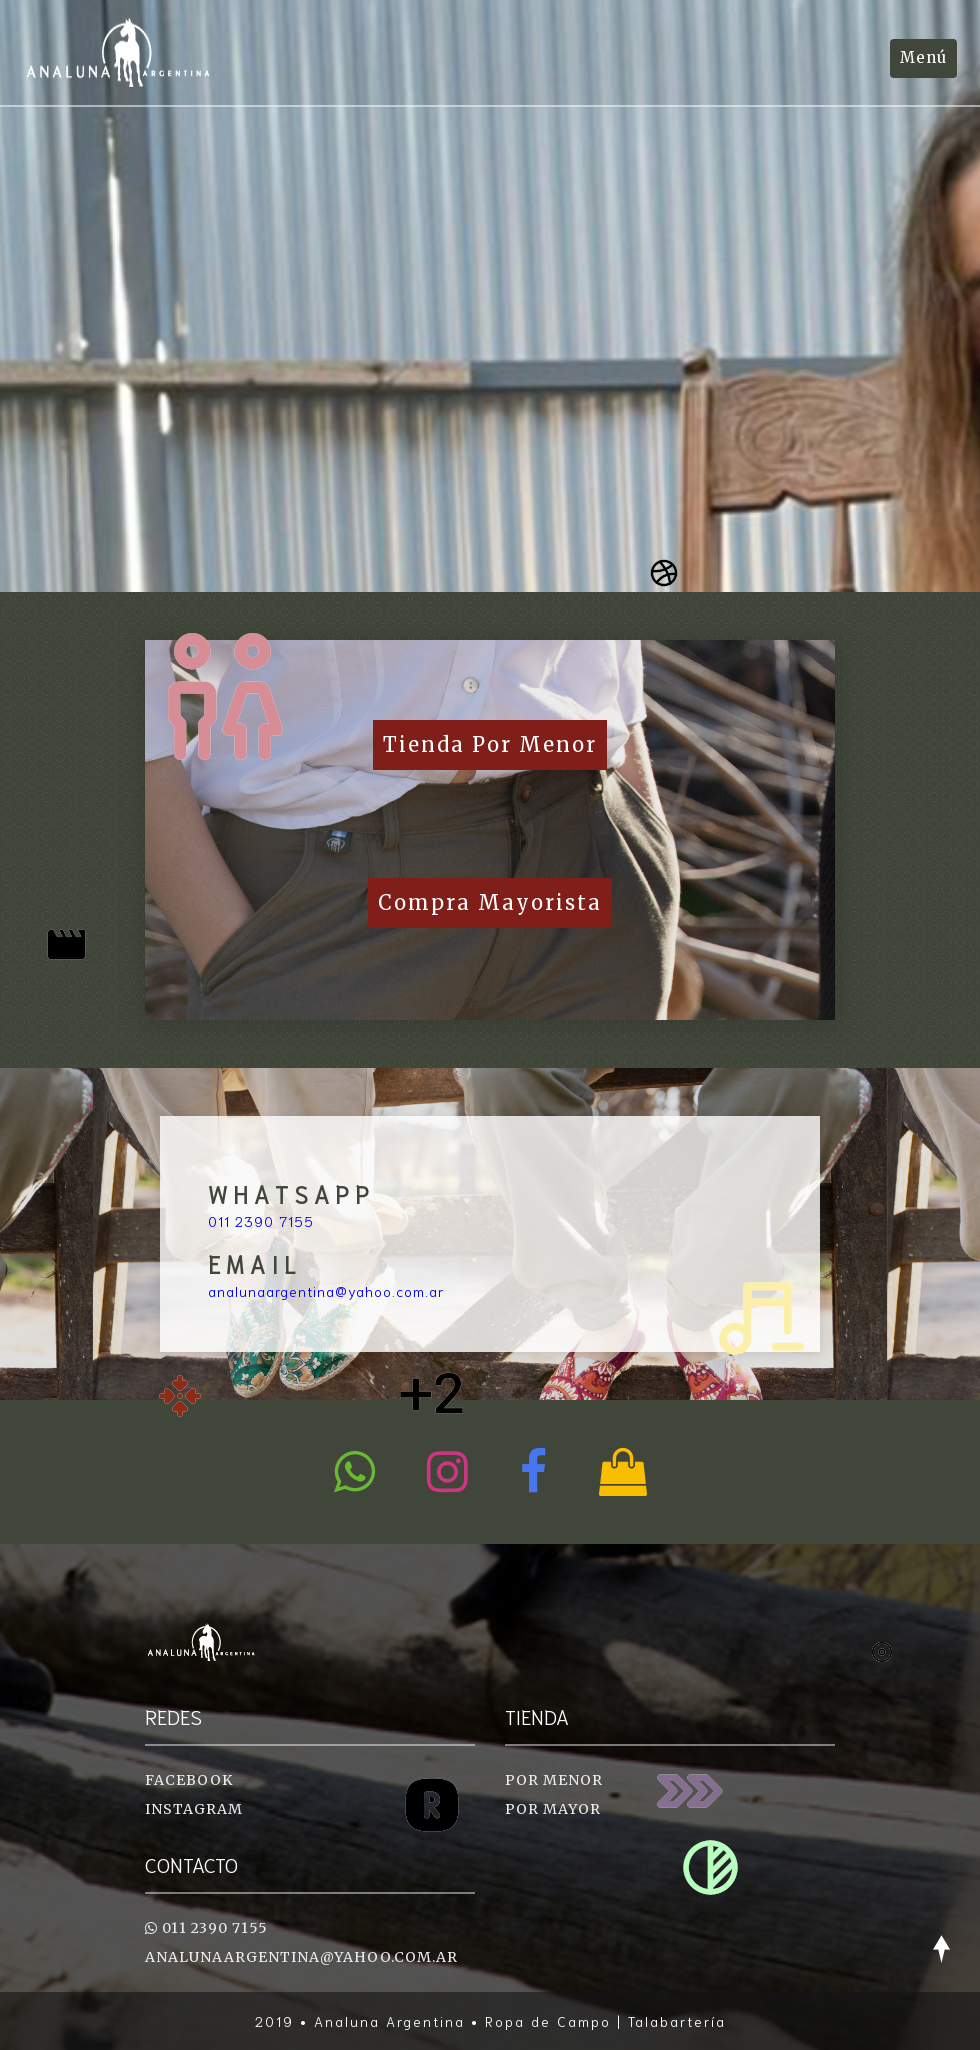  Describe the element at coordinates (222, 693) in the screenshot. I see `view your friends list` at that location.